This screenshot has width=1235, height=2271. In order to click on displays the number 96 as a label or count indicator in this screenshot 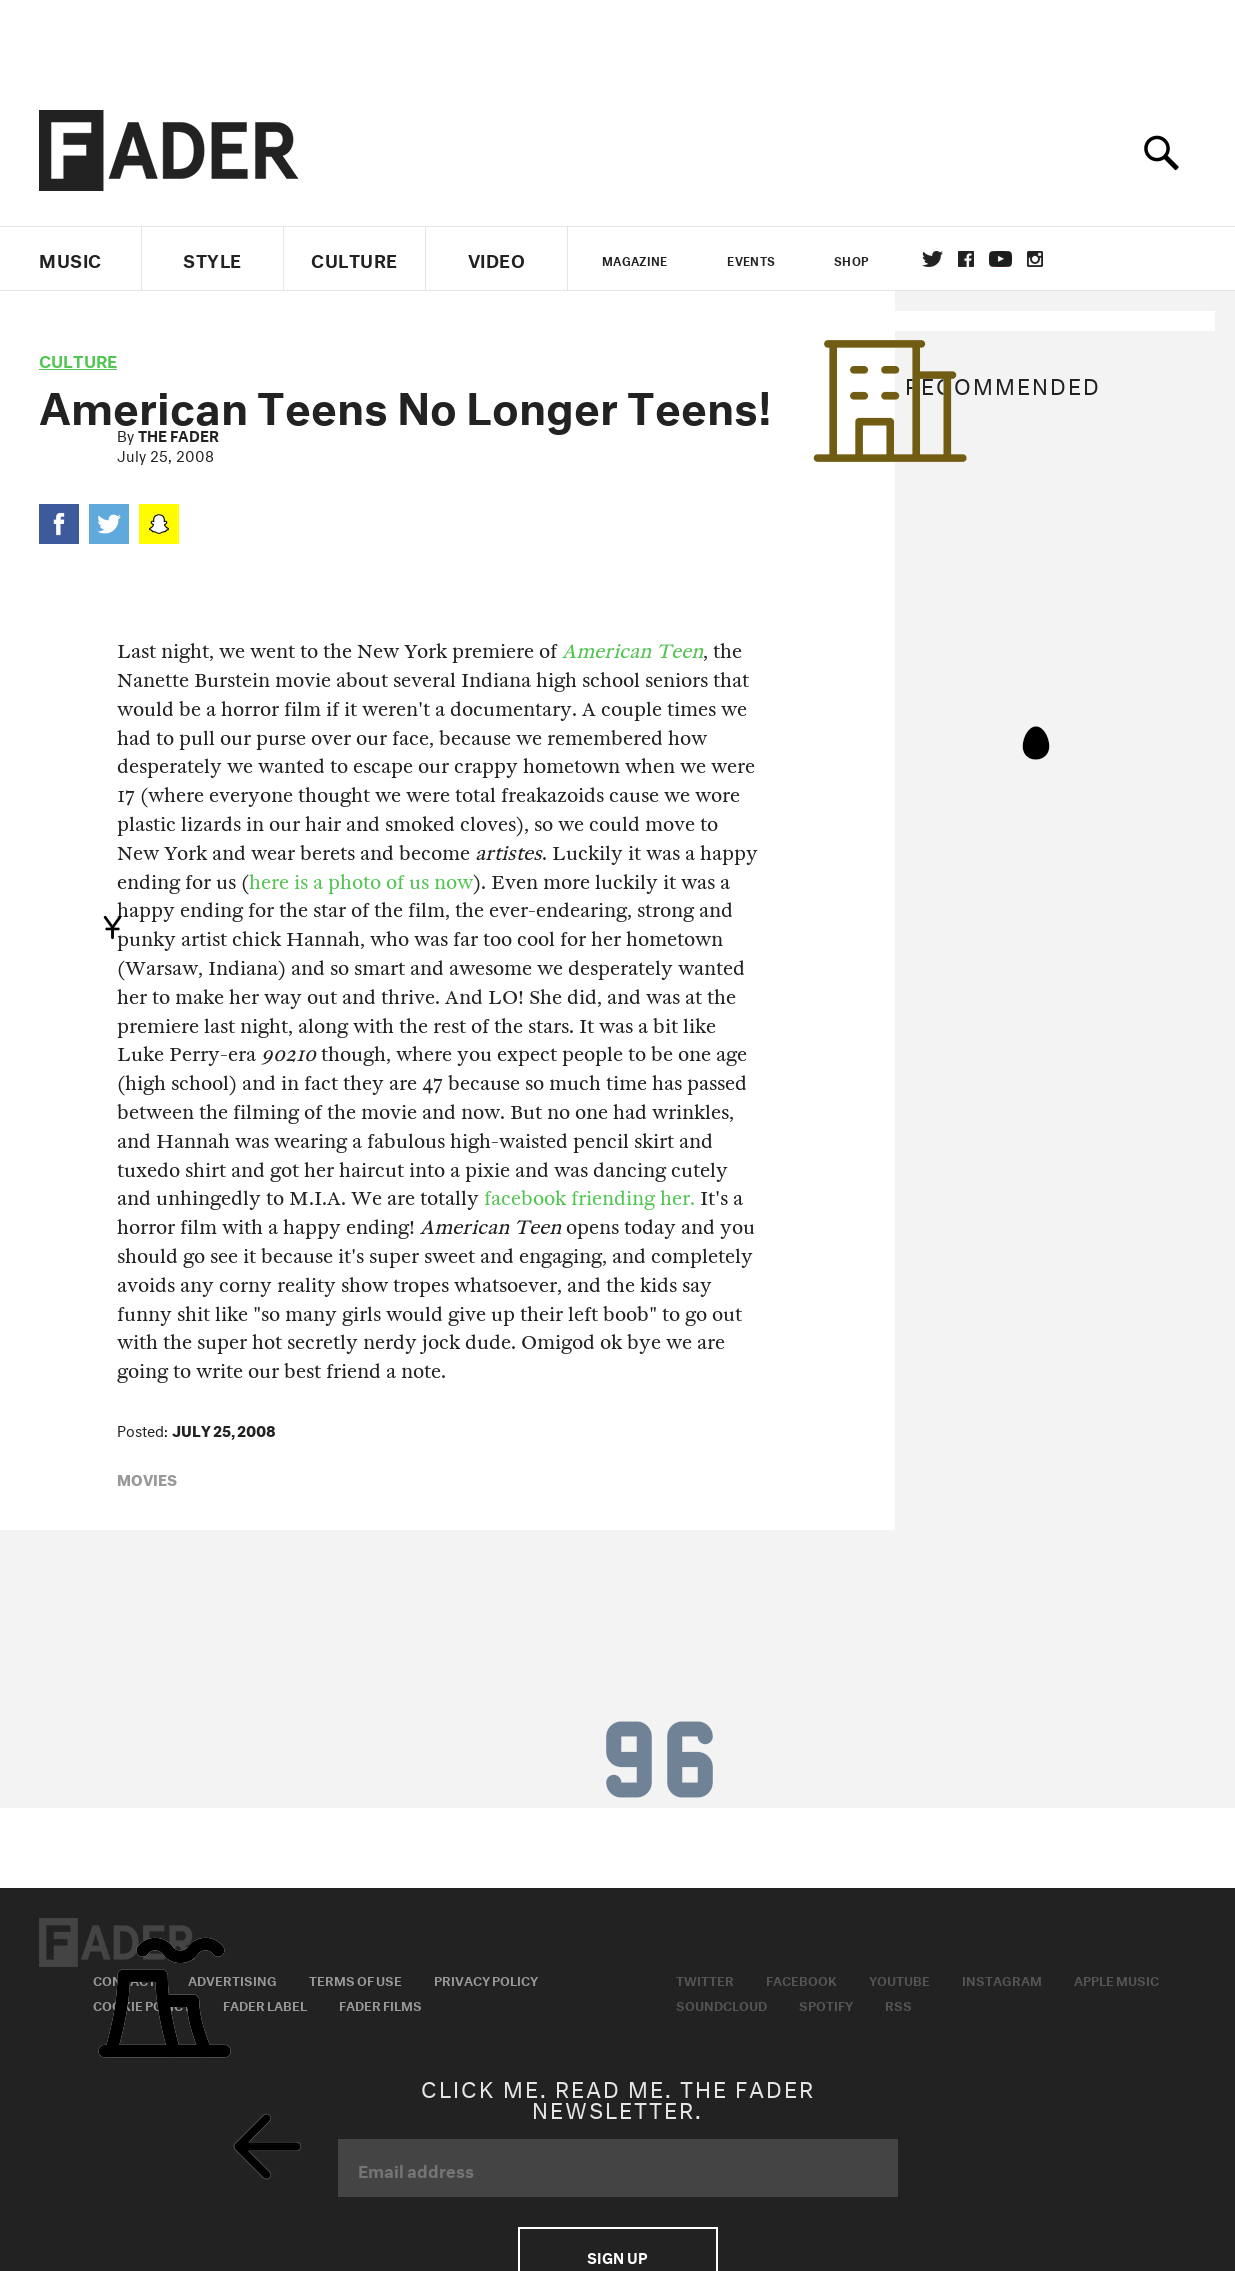, I will do `click(659, 1759)`.